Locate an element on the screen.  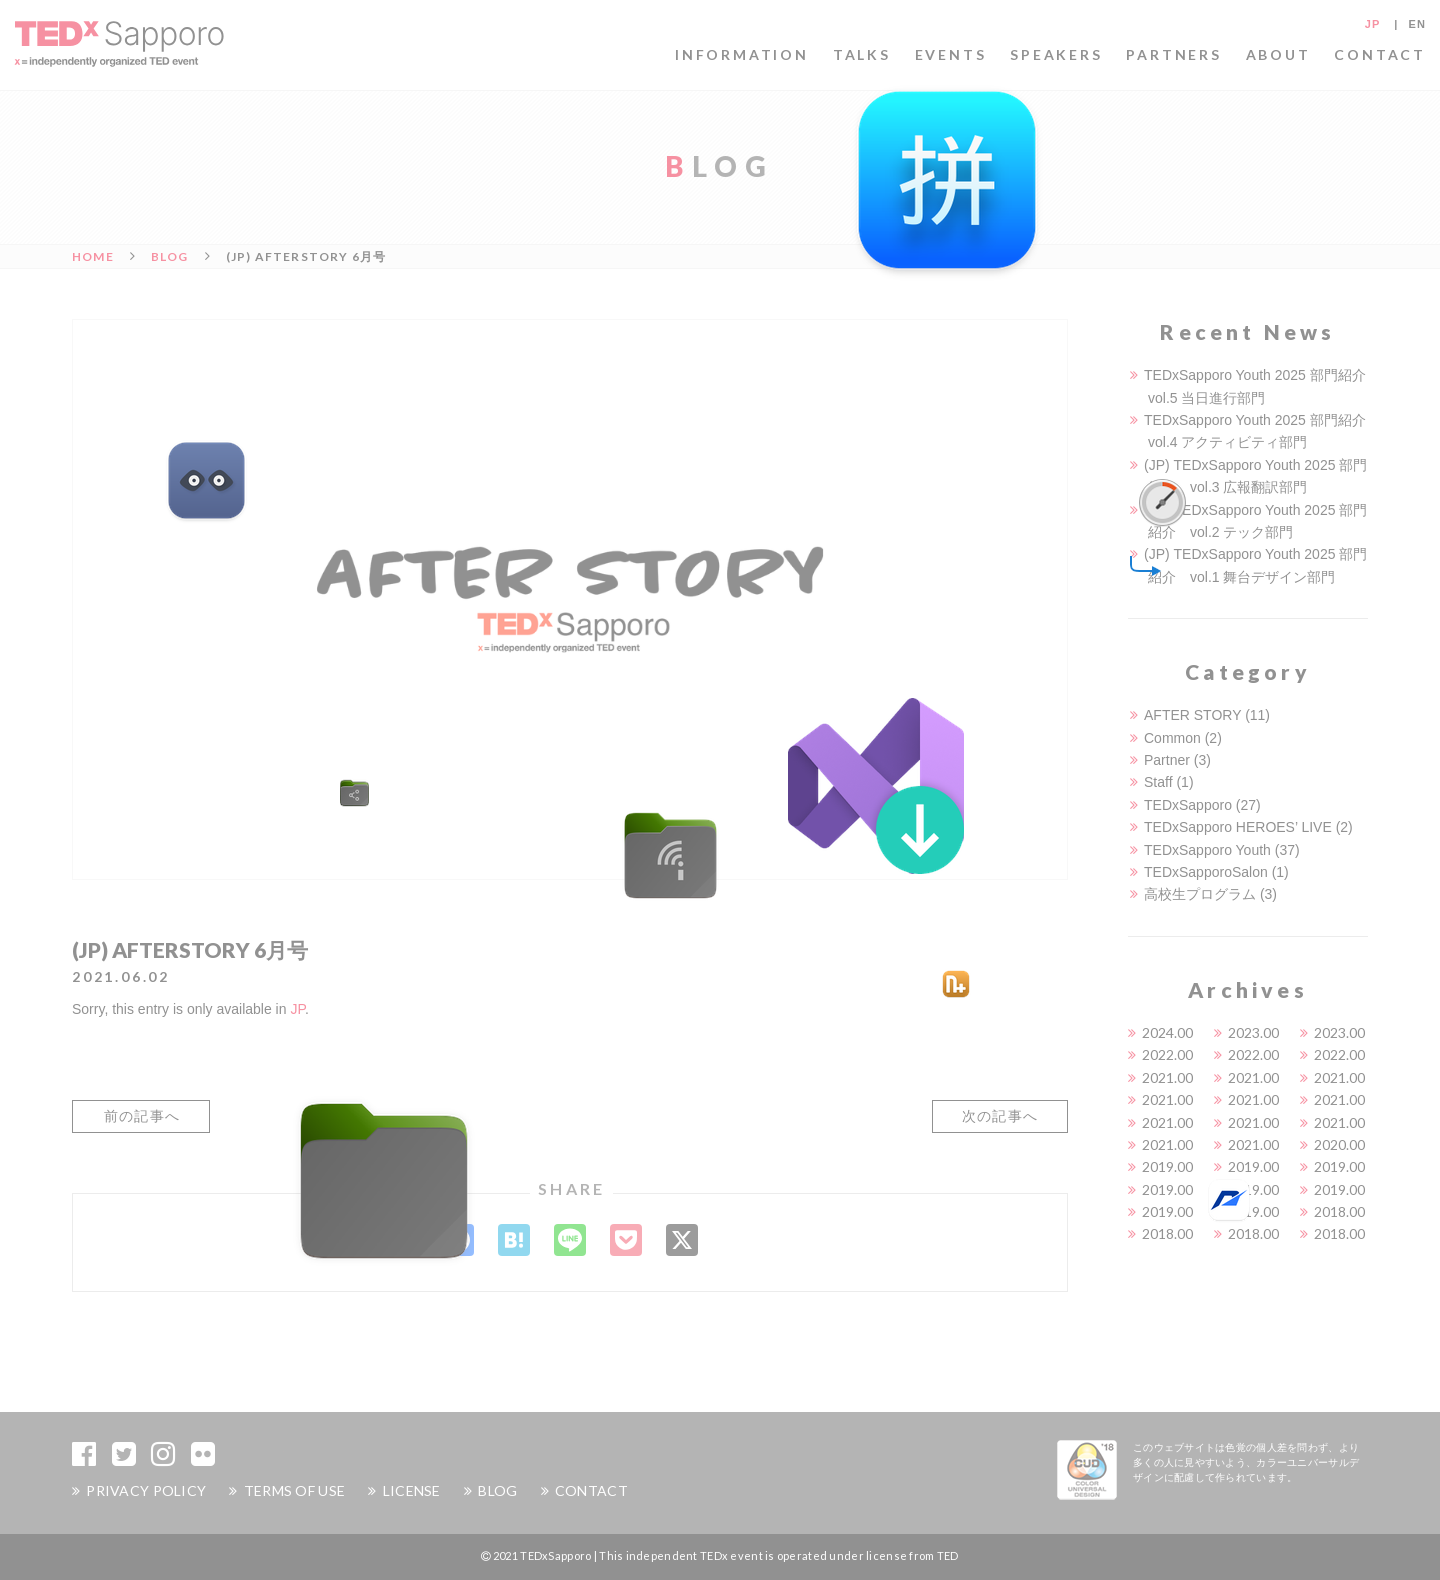
forward an email to another recipient is located at coordinates (1146, 564).